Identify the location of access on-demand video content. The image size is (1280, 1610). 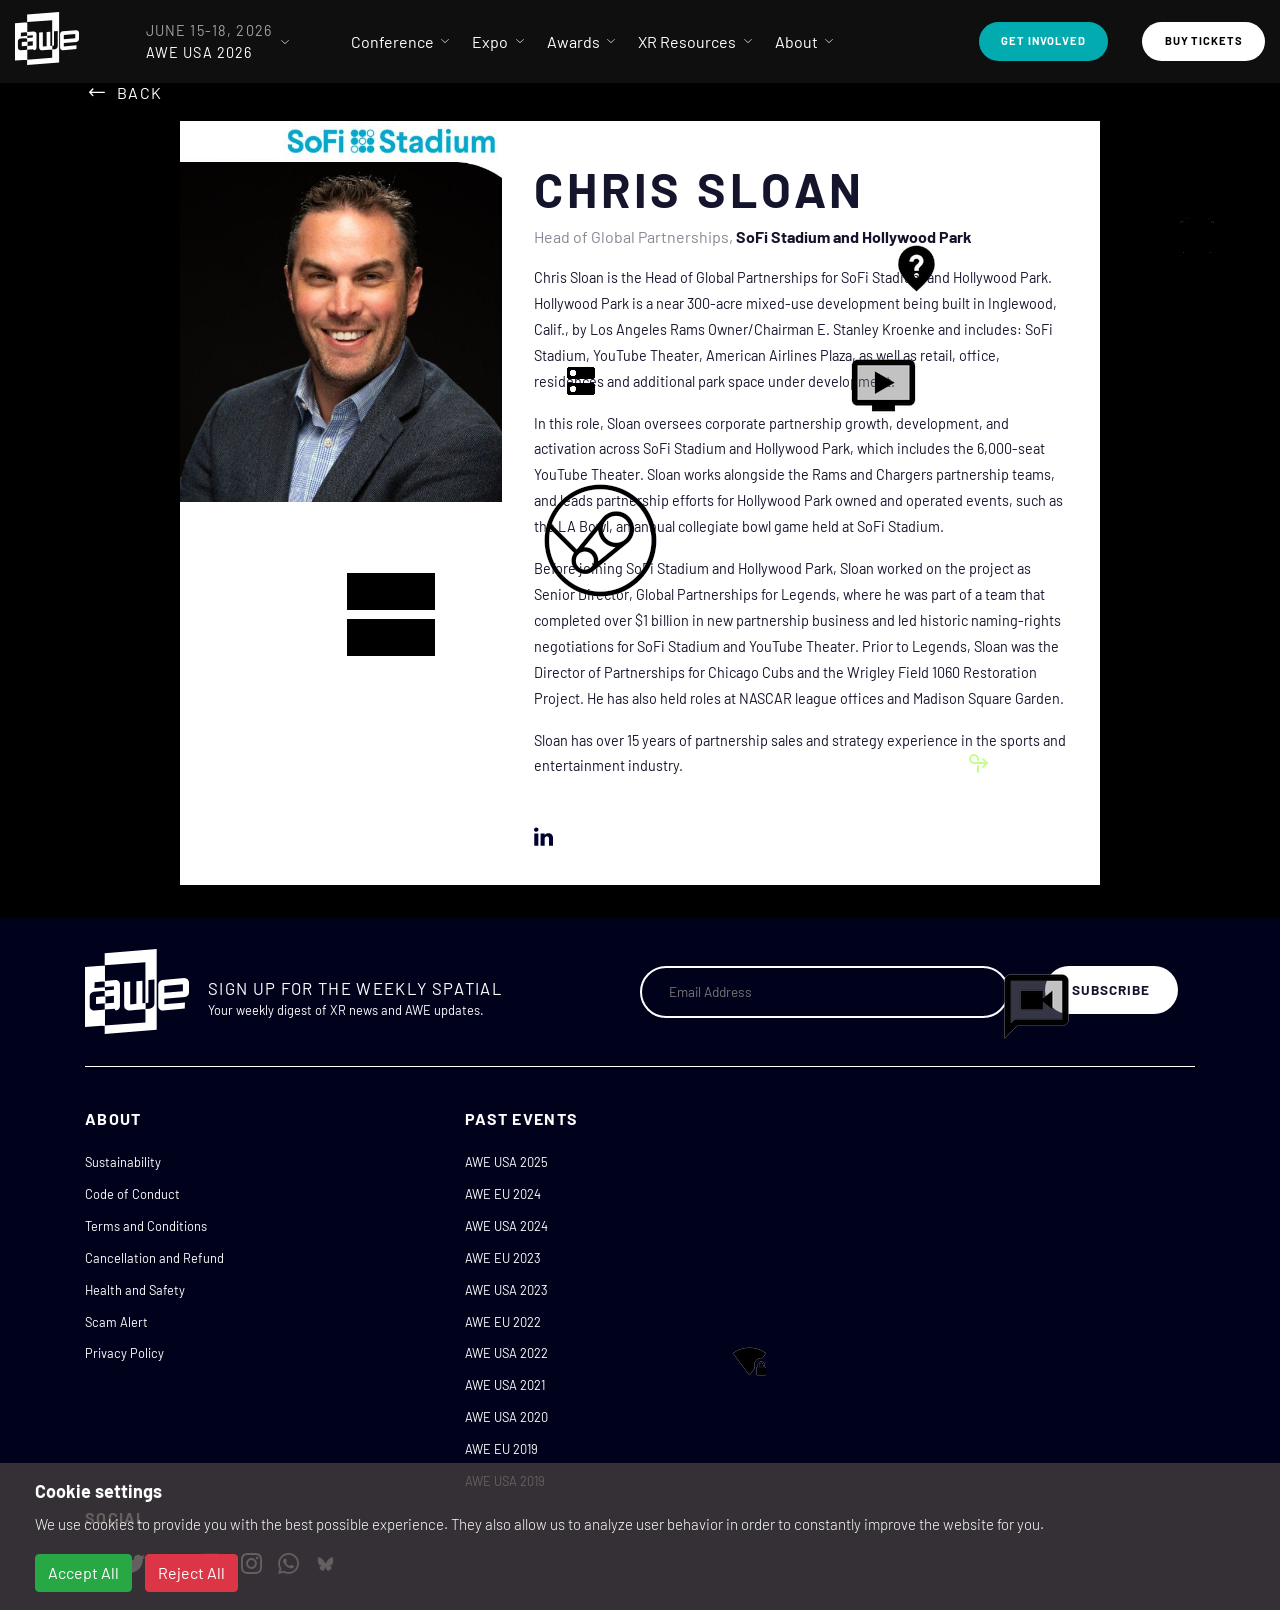
(883, 385).